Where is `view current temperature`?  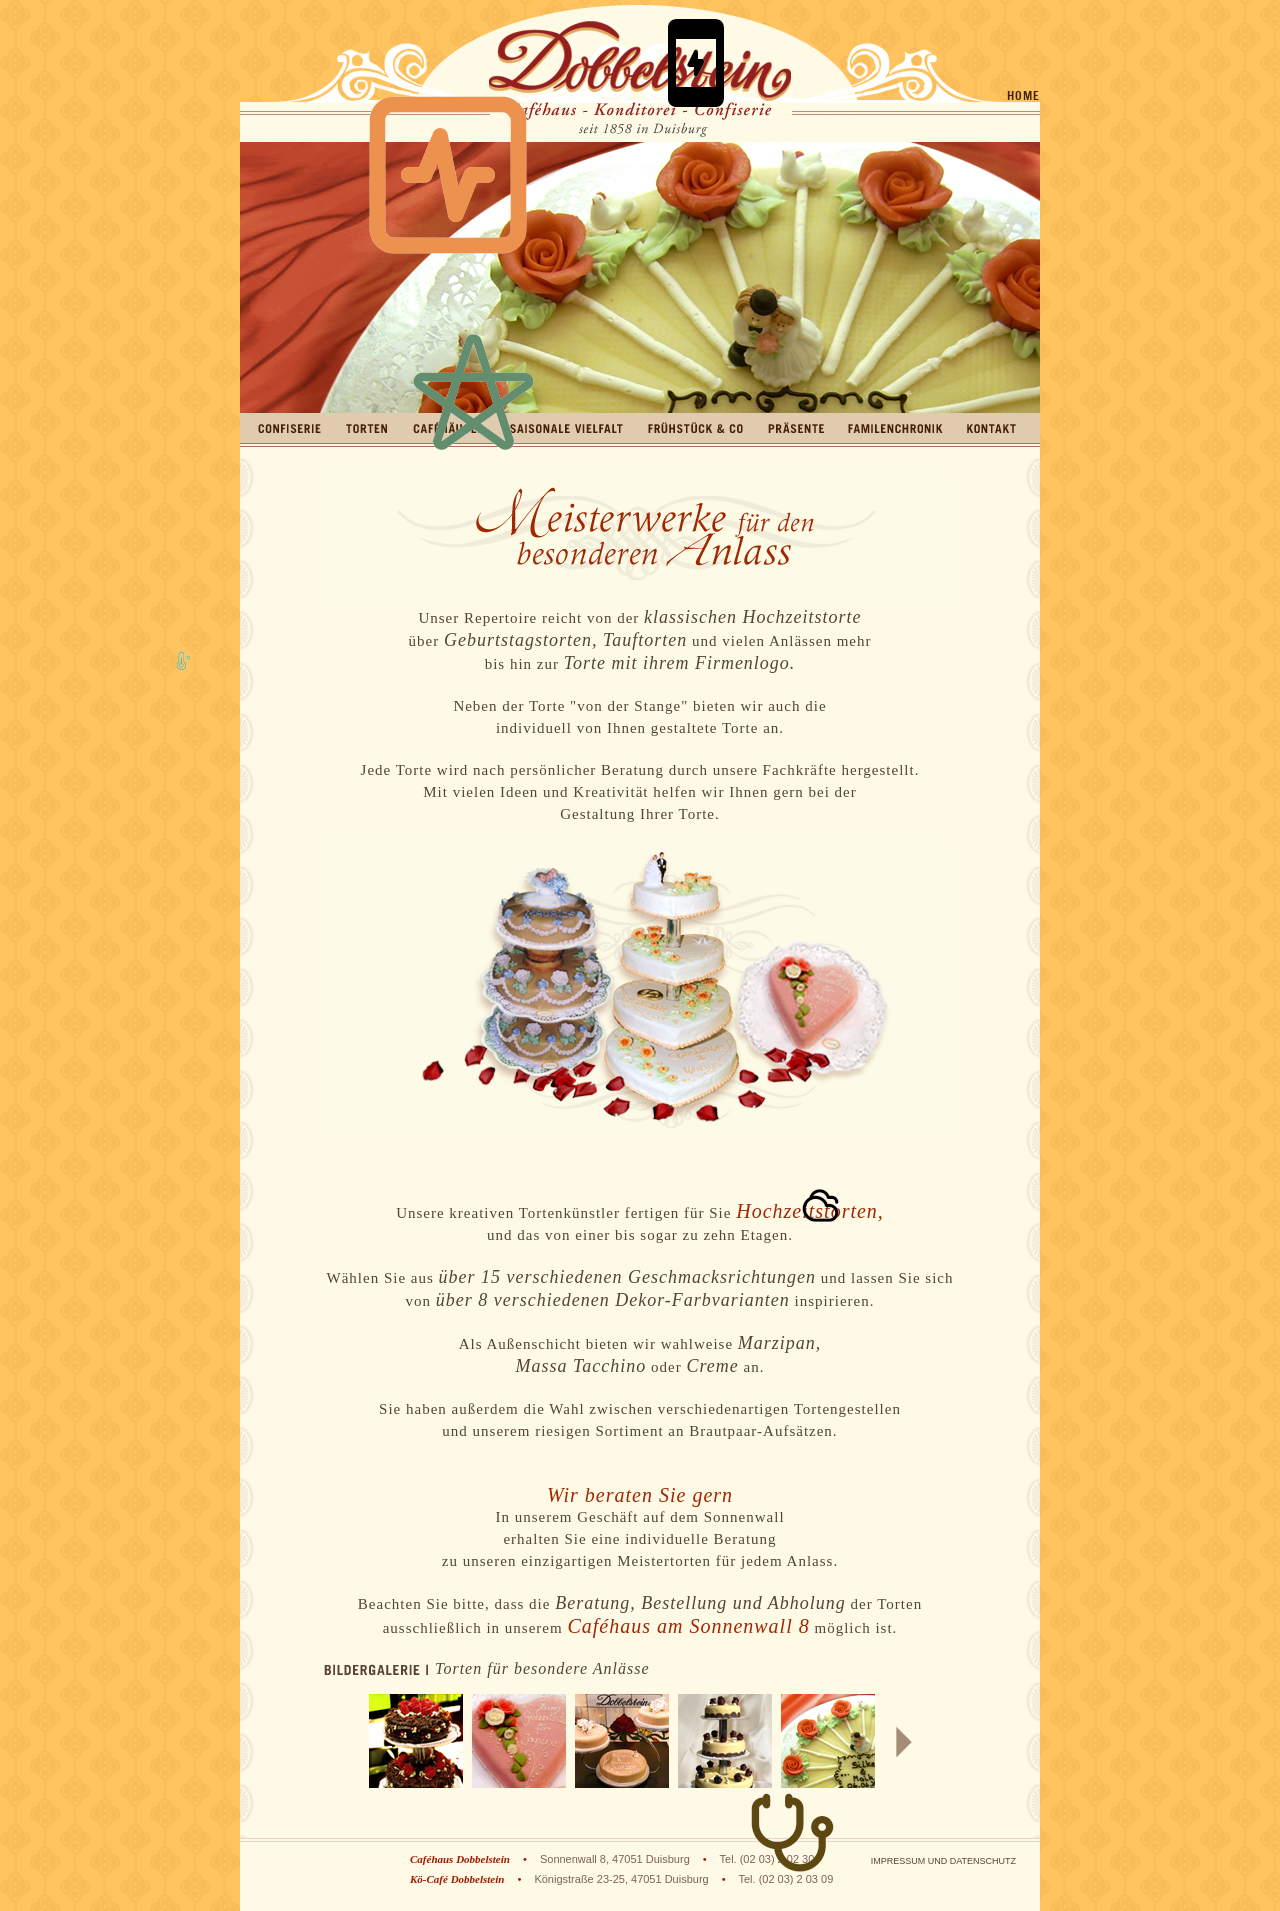 view current temperature is located at coordinates (182, 661).